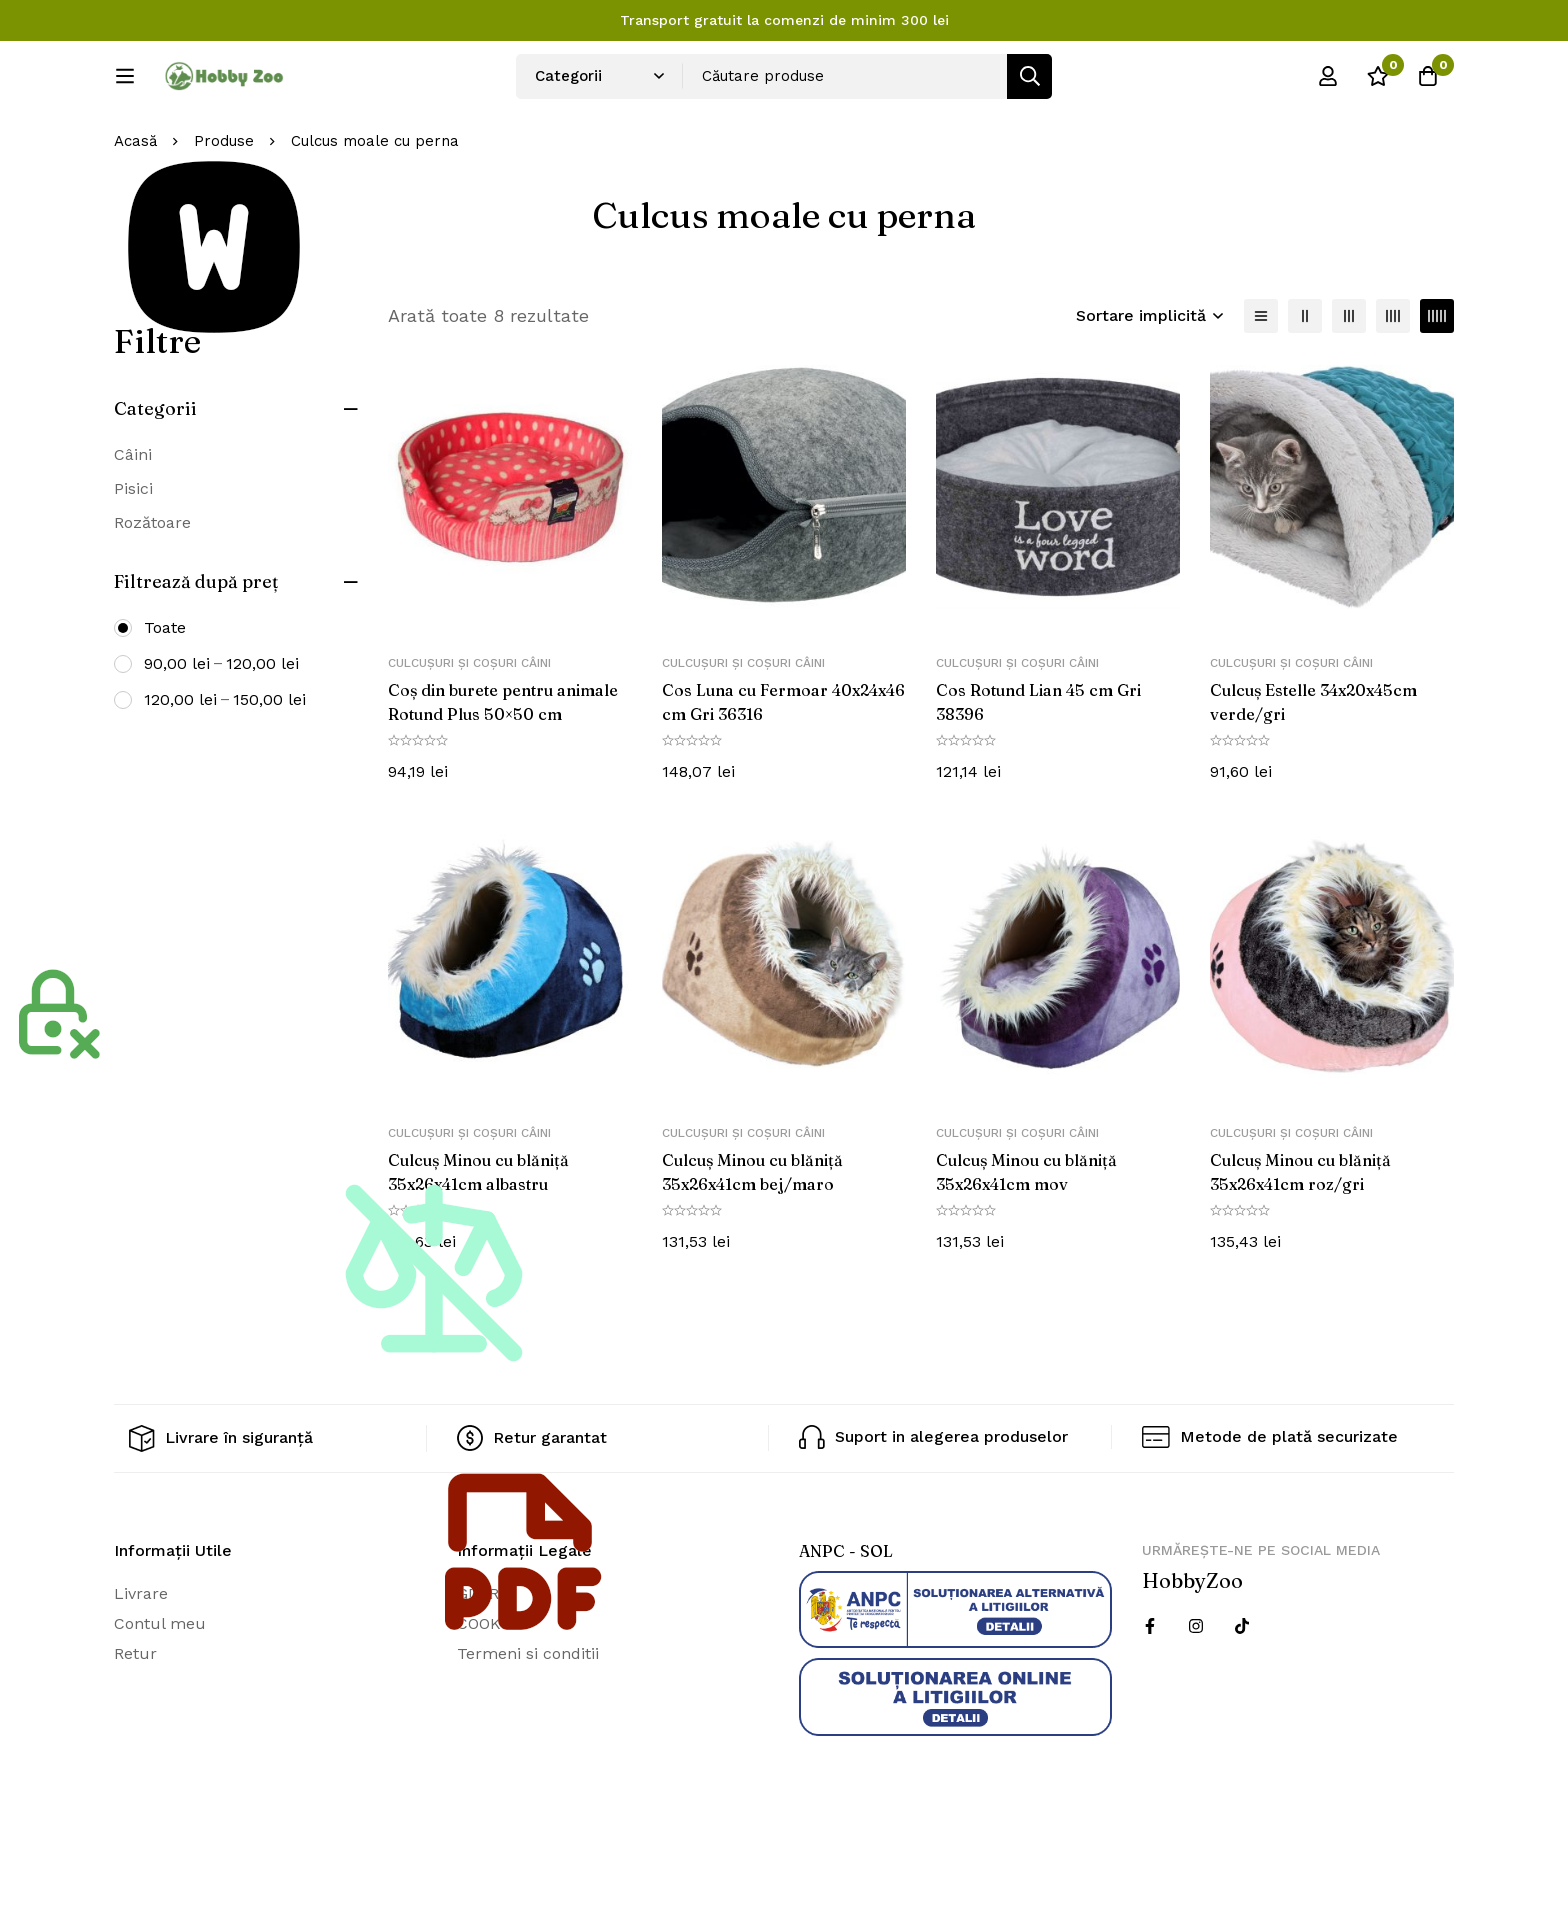  What do you see at coordinates (520, 1558) in the screenshot?
I see `view or open a PDF document` at bounding box center [520, 1558].